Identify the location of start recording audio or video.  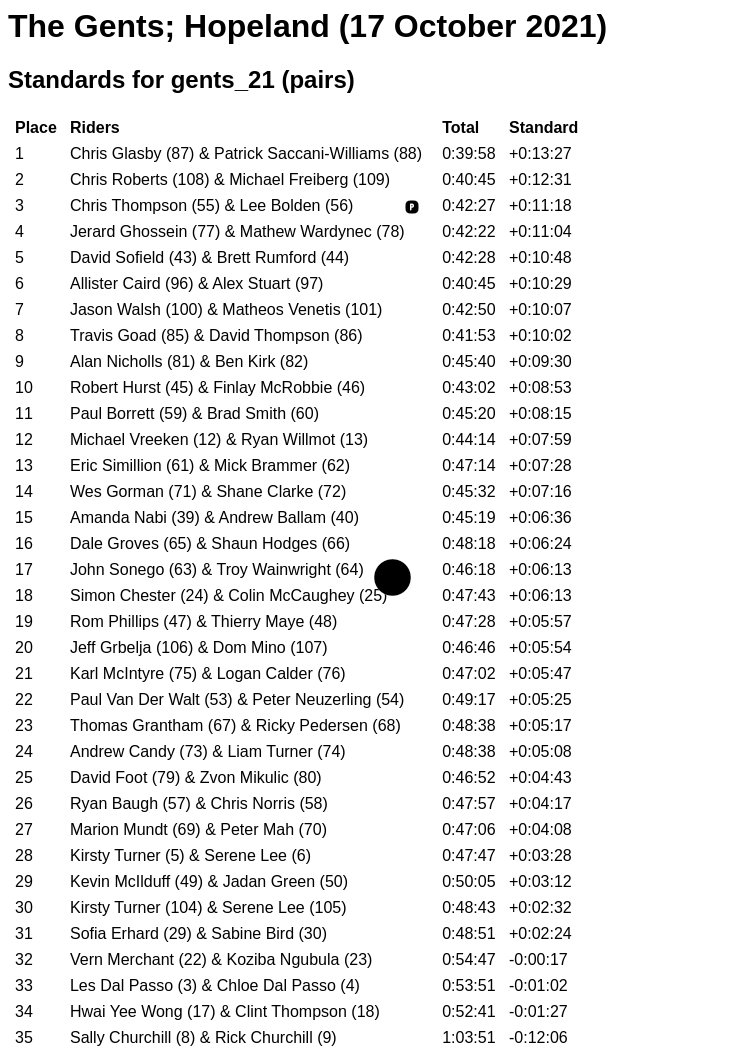
(392, 577).